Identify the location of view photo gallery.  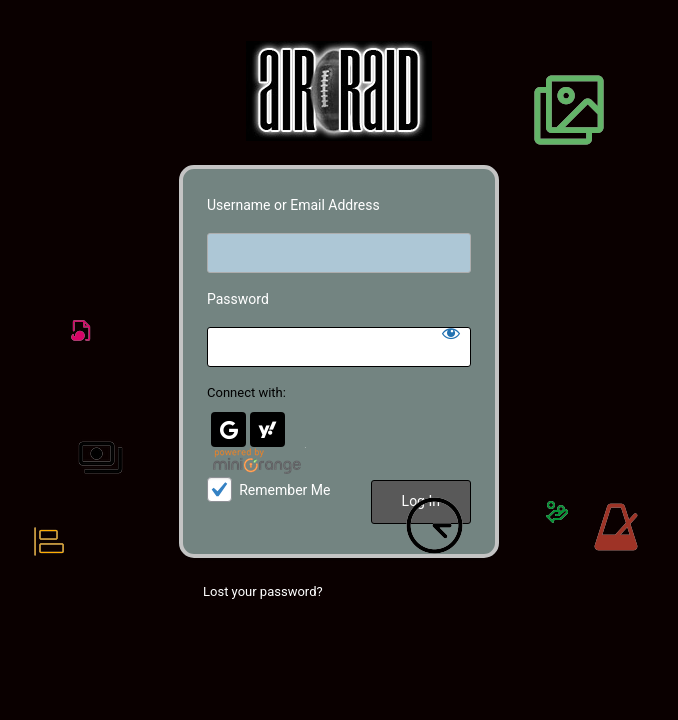
(569, 110).